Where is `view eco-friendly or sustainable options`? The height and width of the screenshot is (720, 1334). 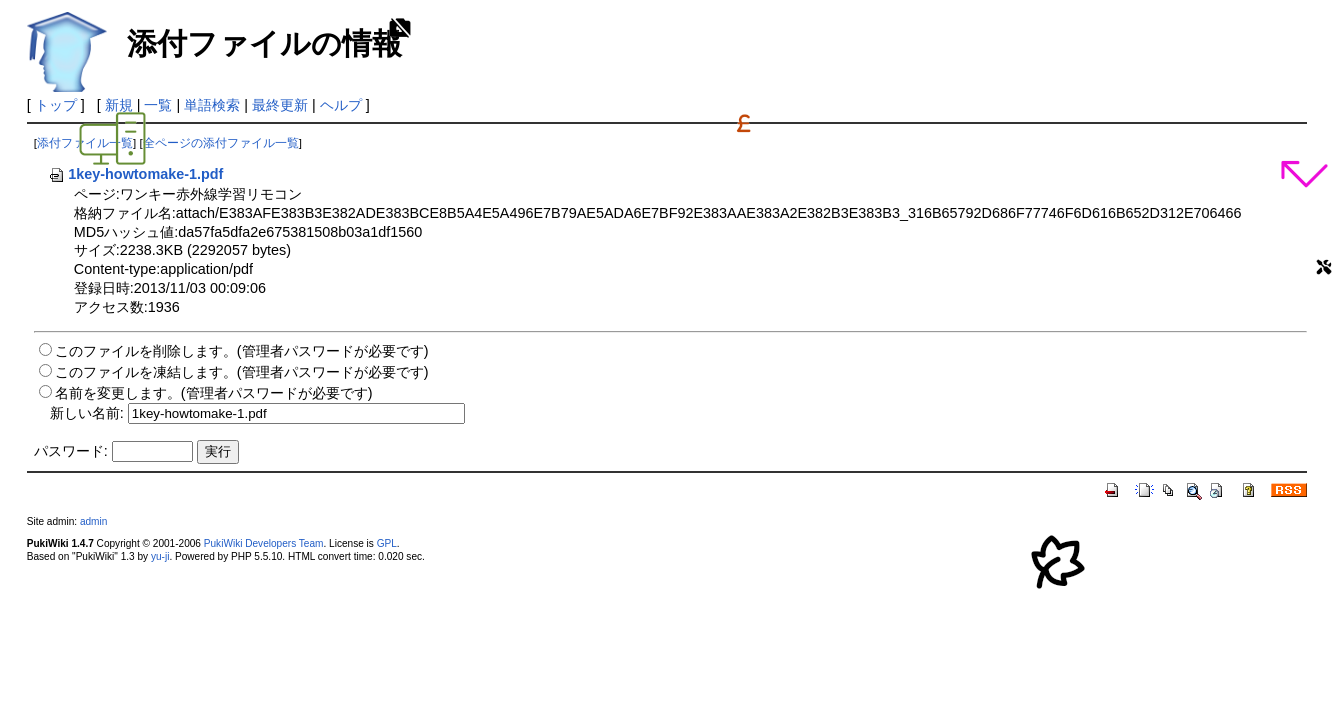 view eco-friendly or sustainable options is located at coordinates (1058, 562).